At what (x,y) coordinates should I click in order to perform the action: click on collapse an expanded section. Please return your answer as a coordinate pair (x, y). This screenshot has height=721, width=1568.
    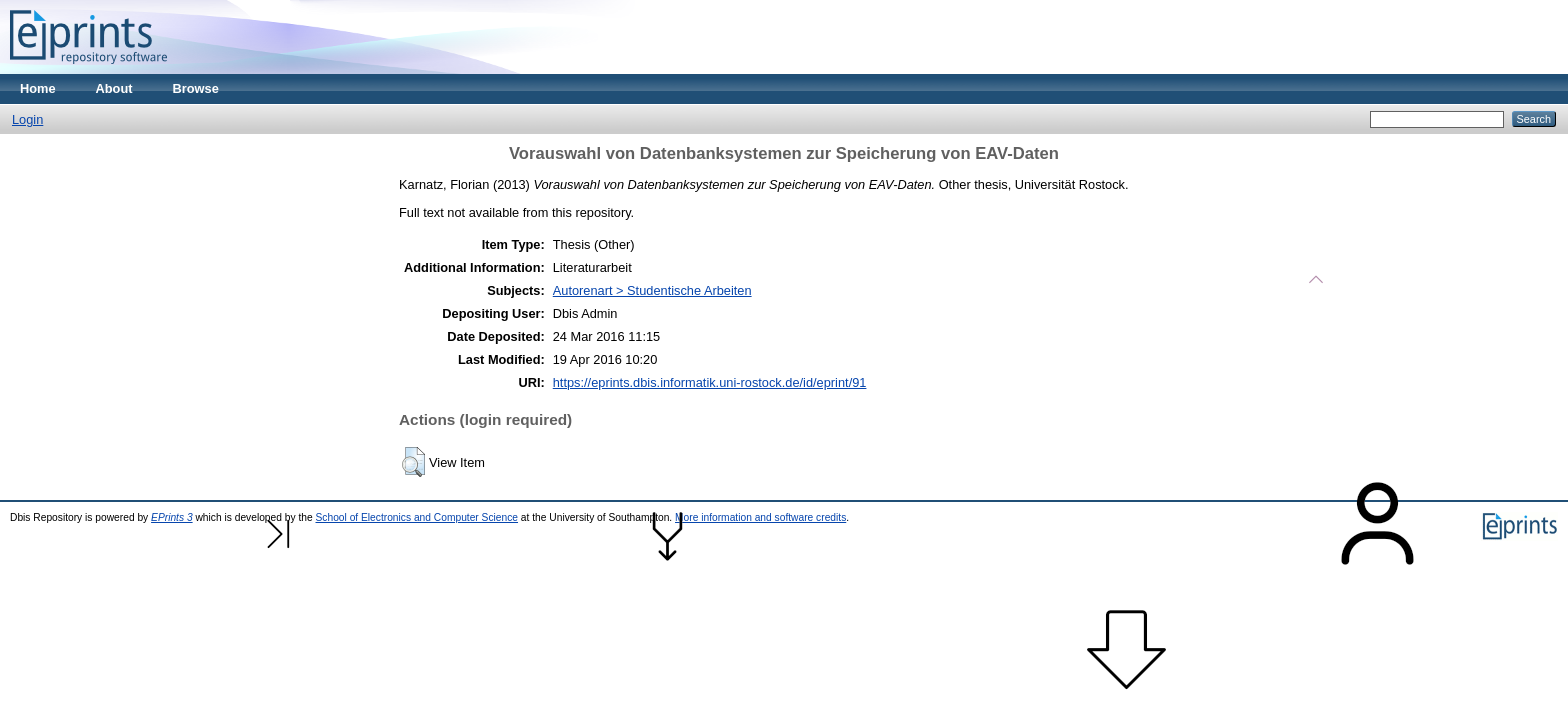
    Looking at the image, I should click on (1316, 280).